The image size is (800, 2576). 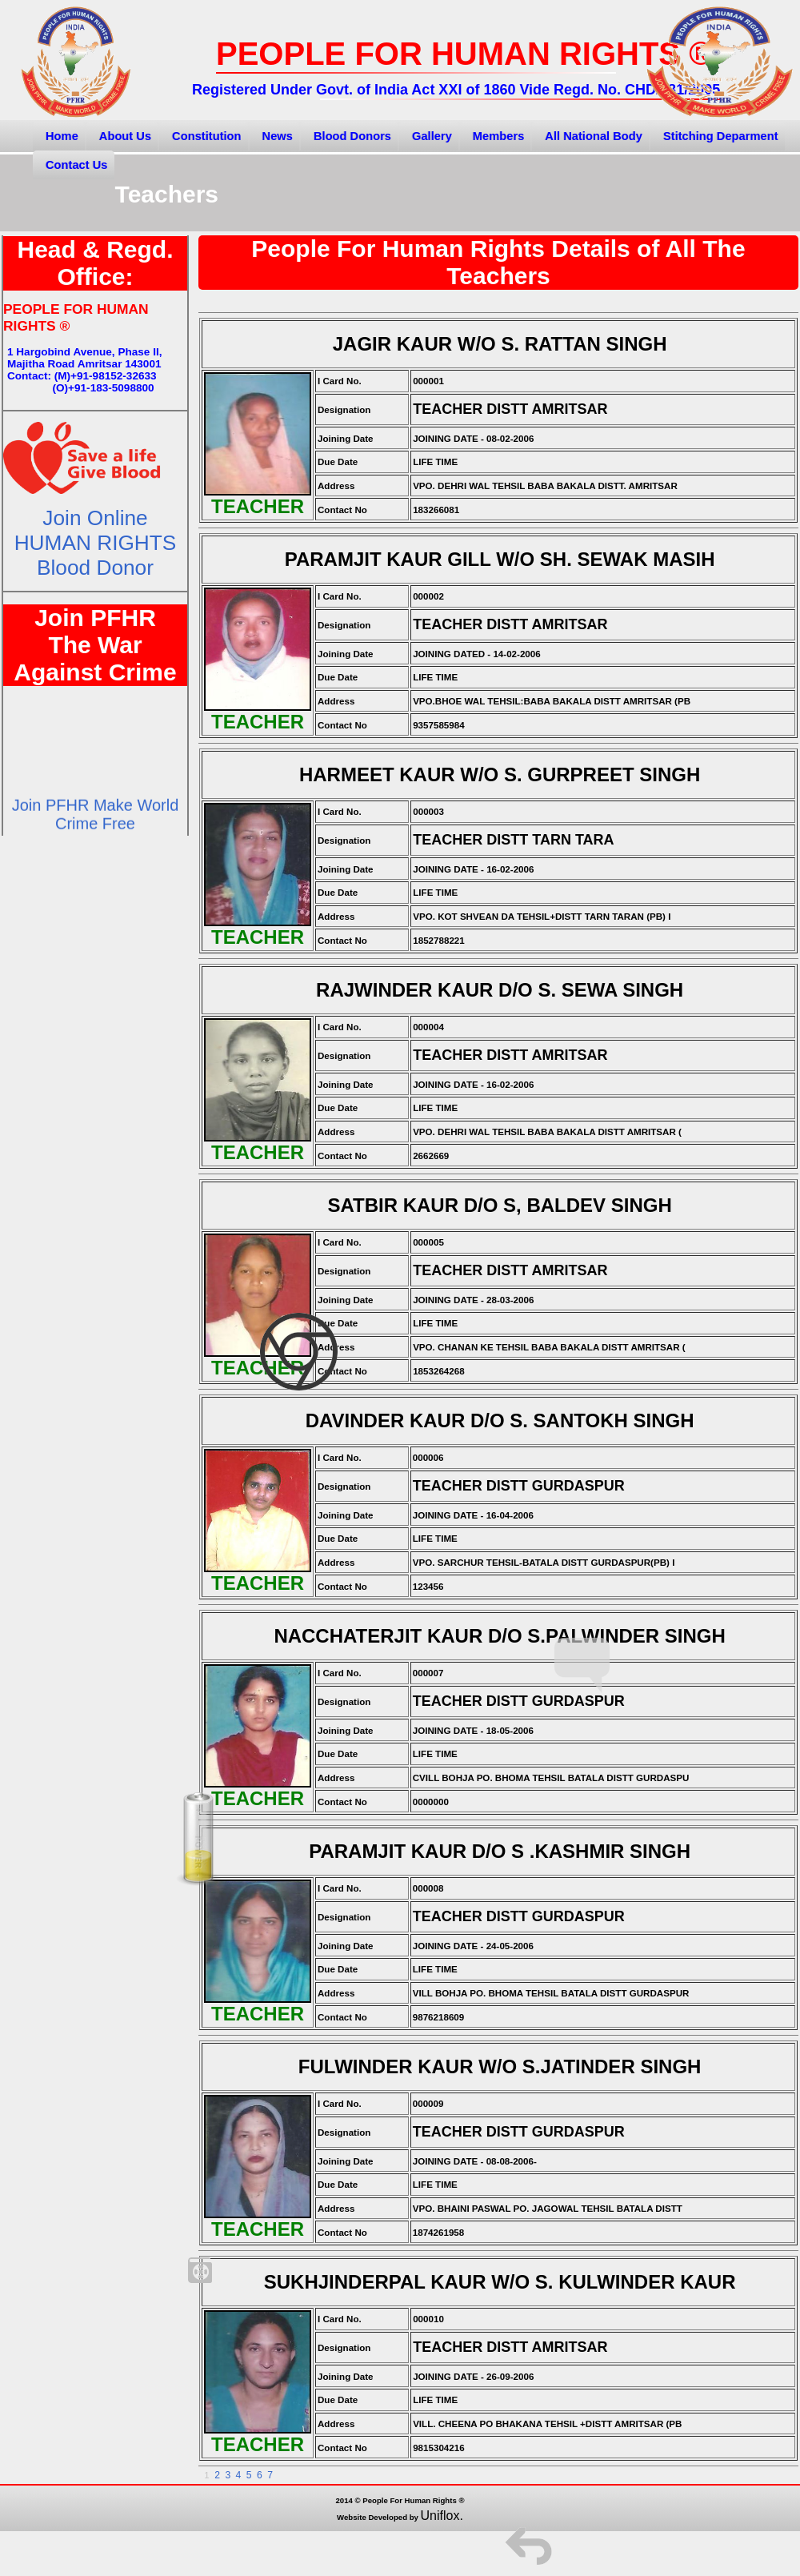 I want to click on access help and support documentation, so click(x=201, y=2270).